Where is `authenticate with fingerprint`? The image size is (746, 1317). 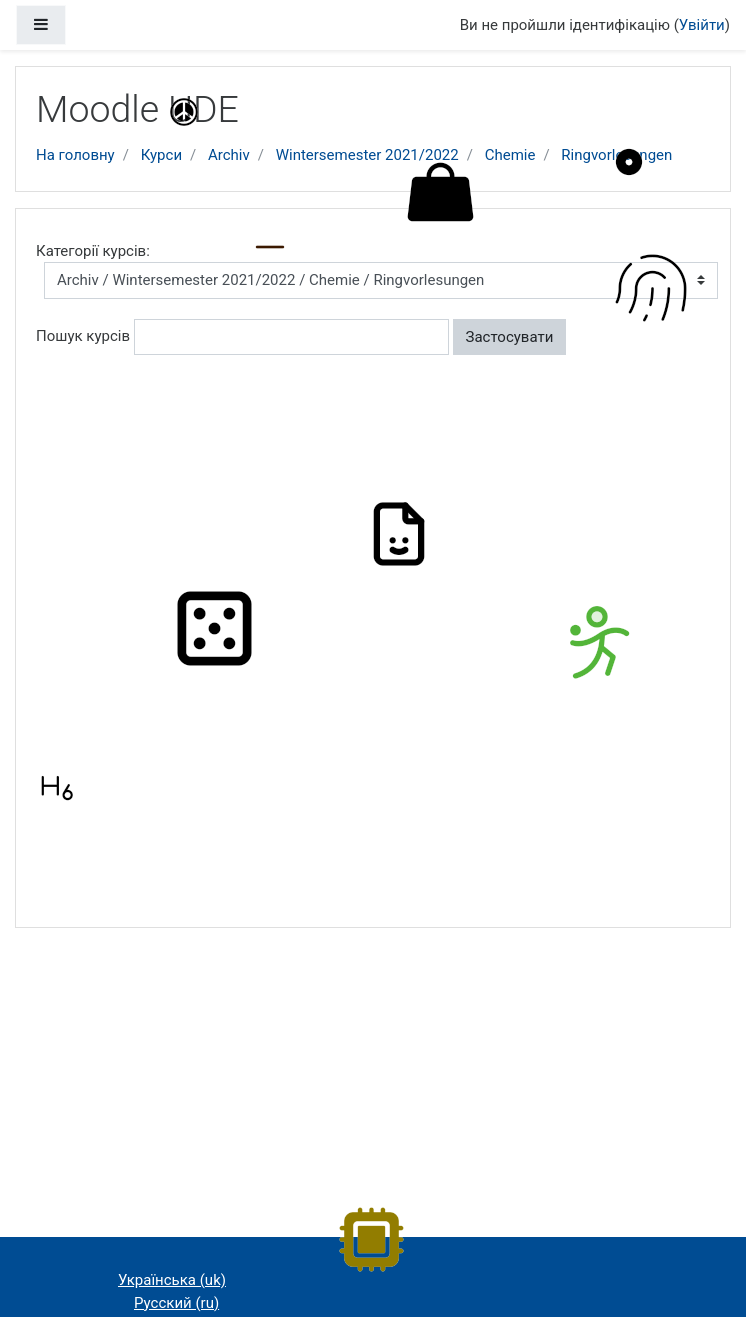
authenticate with fingerprint is located at coordinates (652, 288).